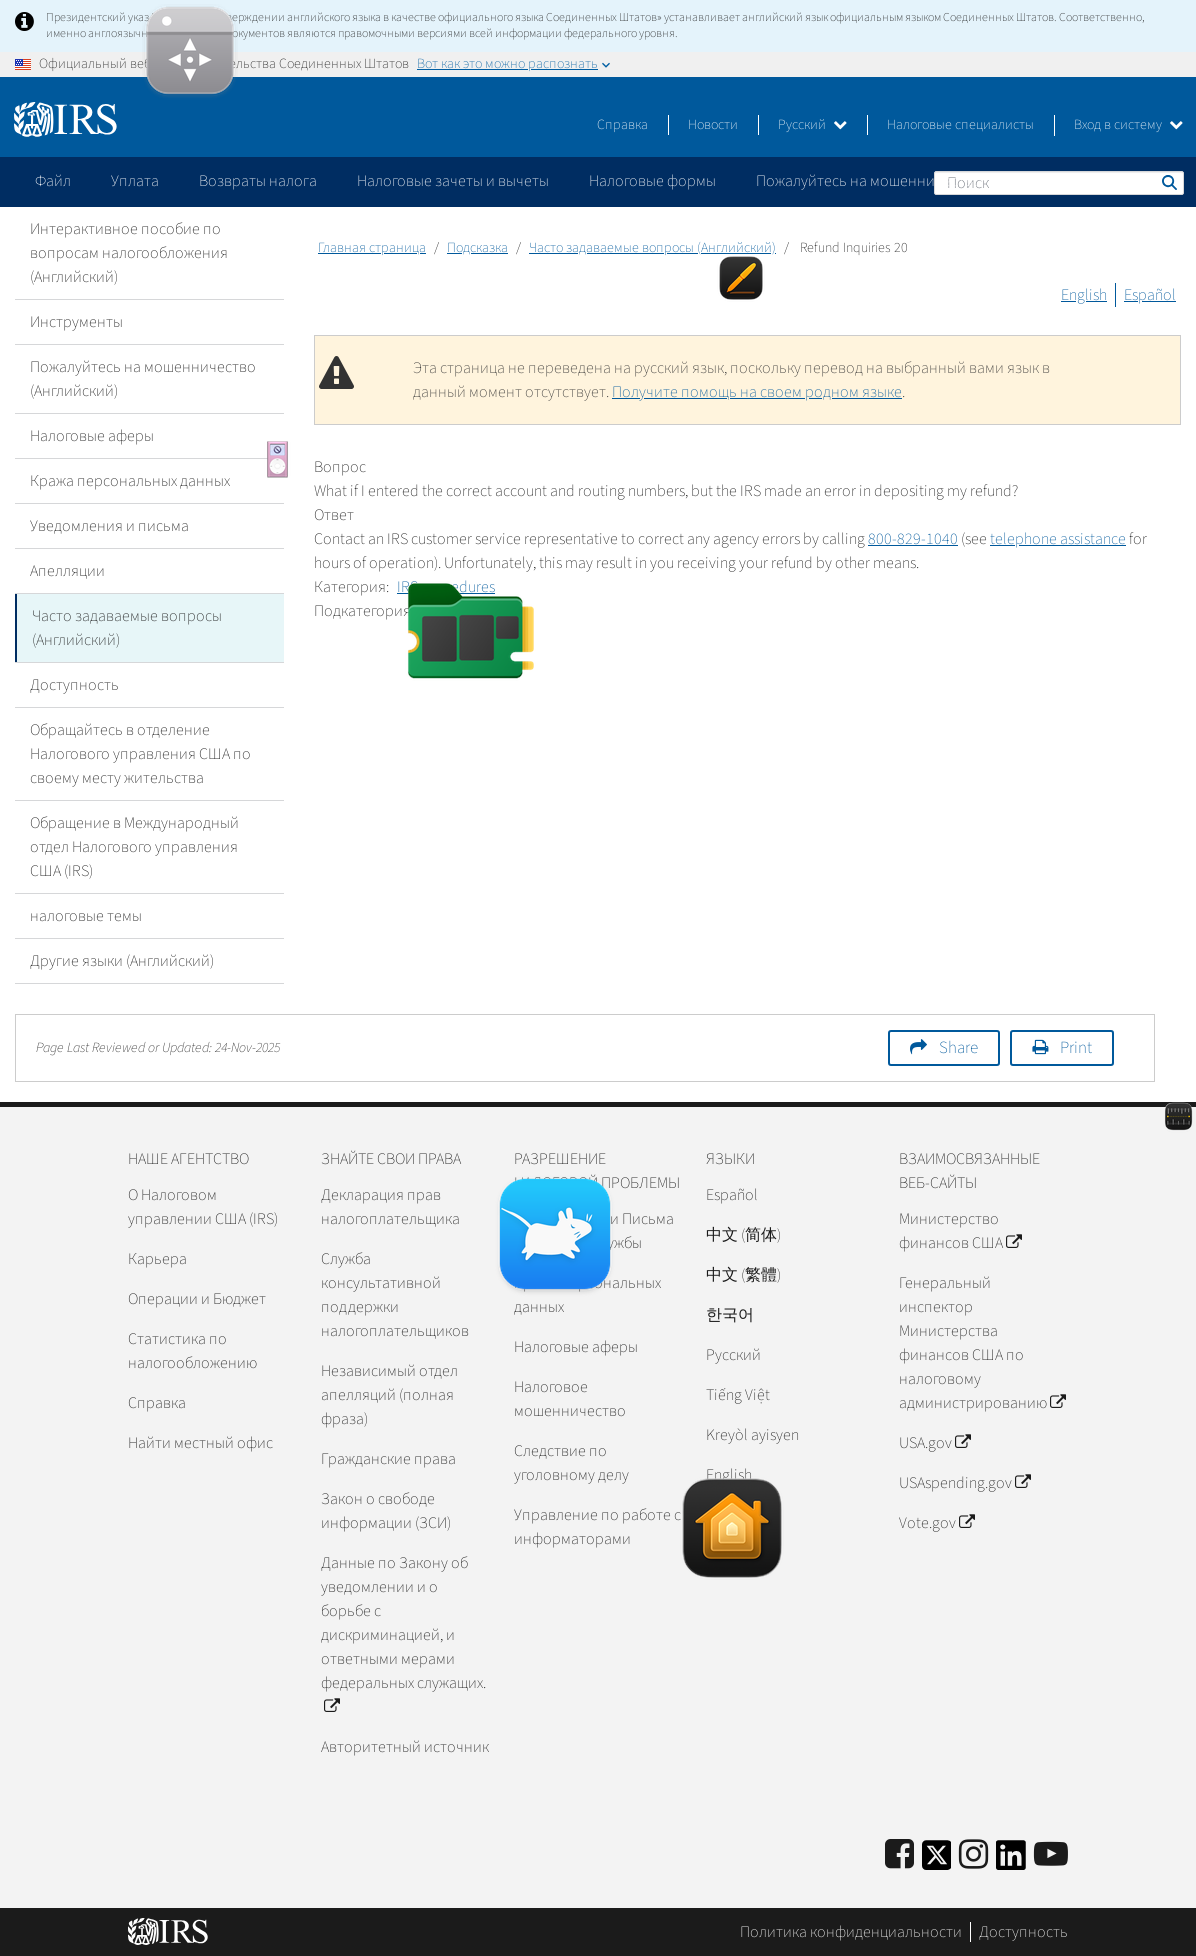 The image size is (1196, 1956). What do you see at coordinates (277, 459) in the screenshot?
I see `pink iPod mini device icon` at bounding box center [277, 459].